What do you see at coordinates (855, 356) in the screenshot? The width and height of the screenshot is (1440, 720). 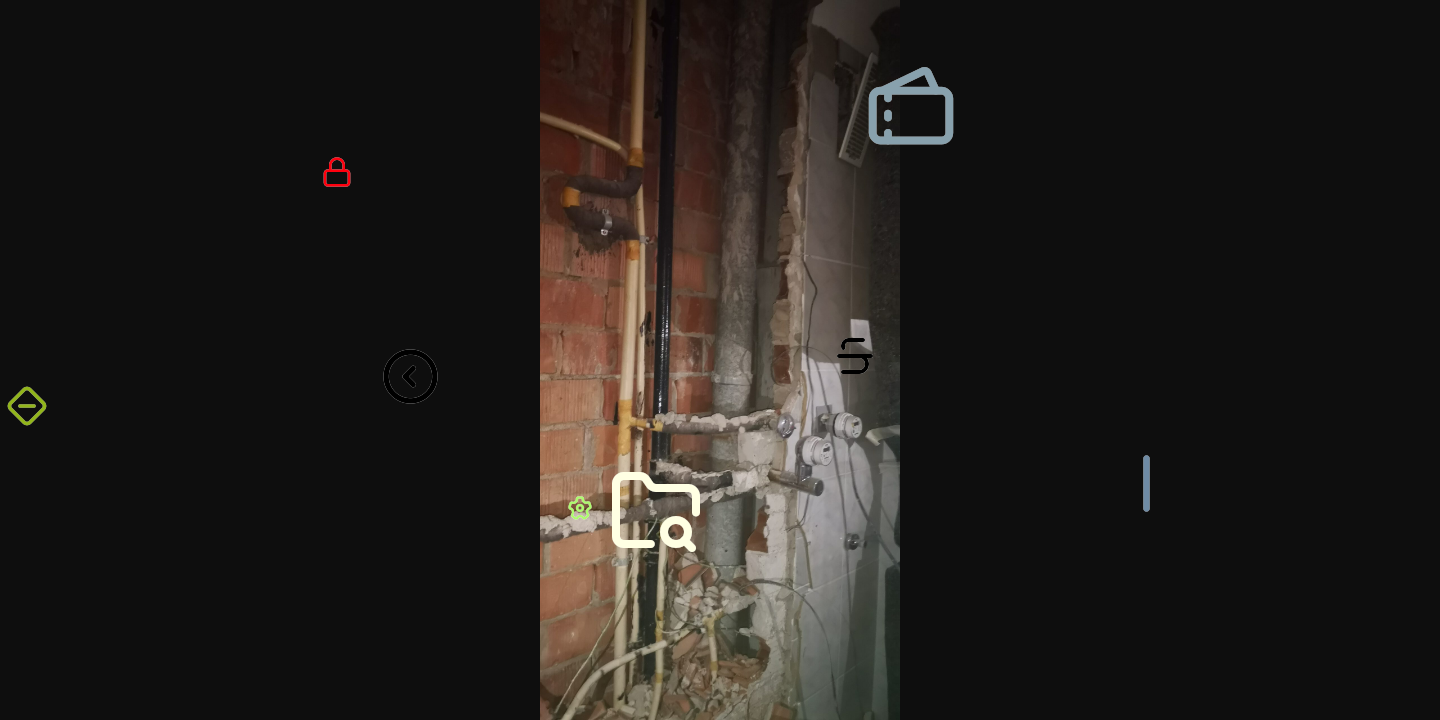 I see `apply strikethrough formatting to selected text` at bounding box center [855, 356].